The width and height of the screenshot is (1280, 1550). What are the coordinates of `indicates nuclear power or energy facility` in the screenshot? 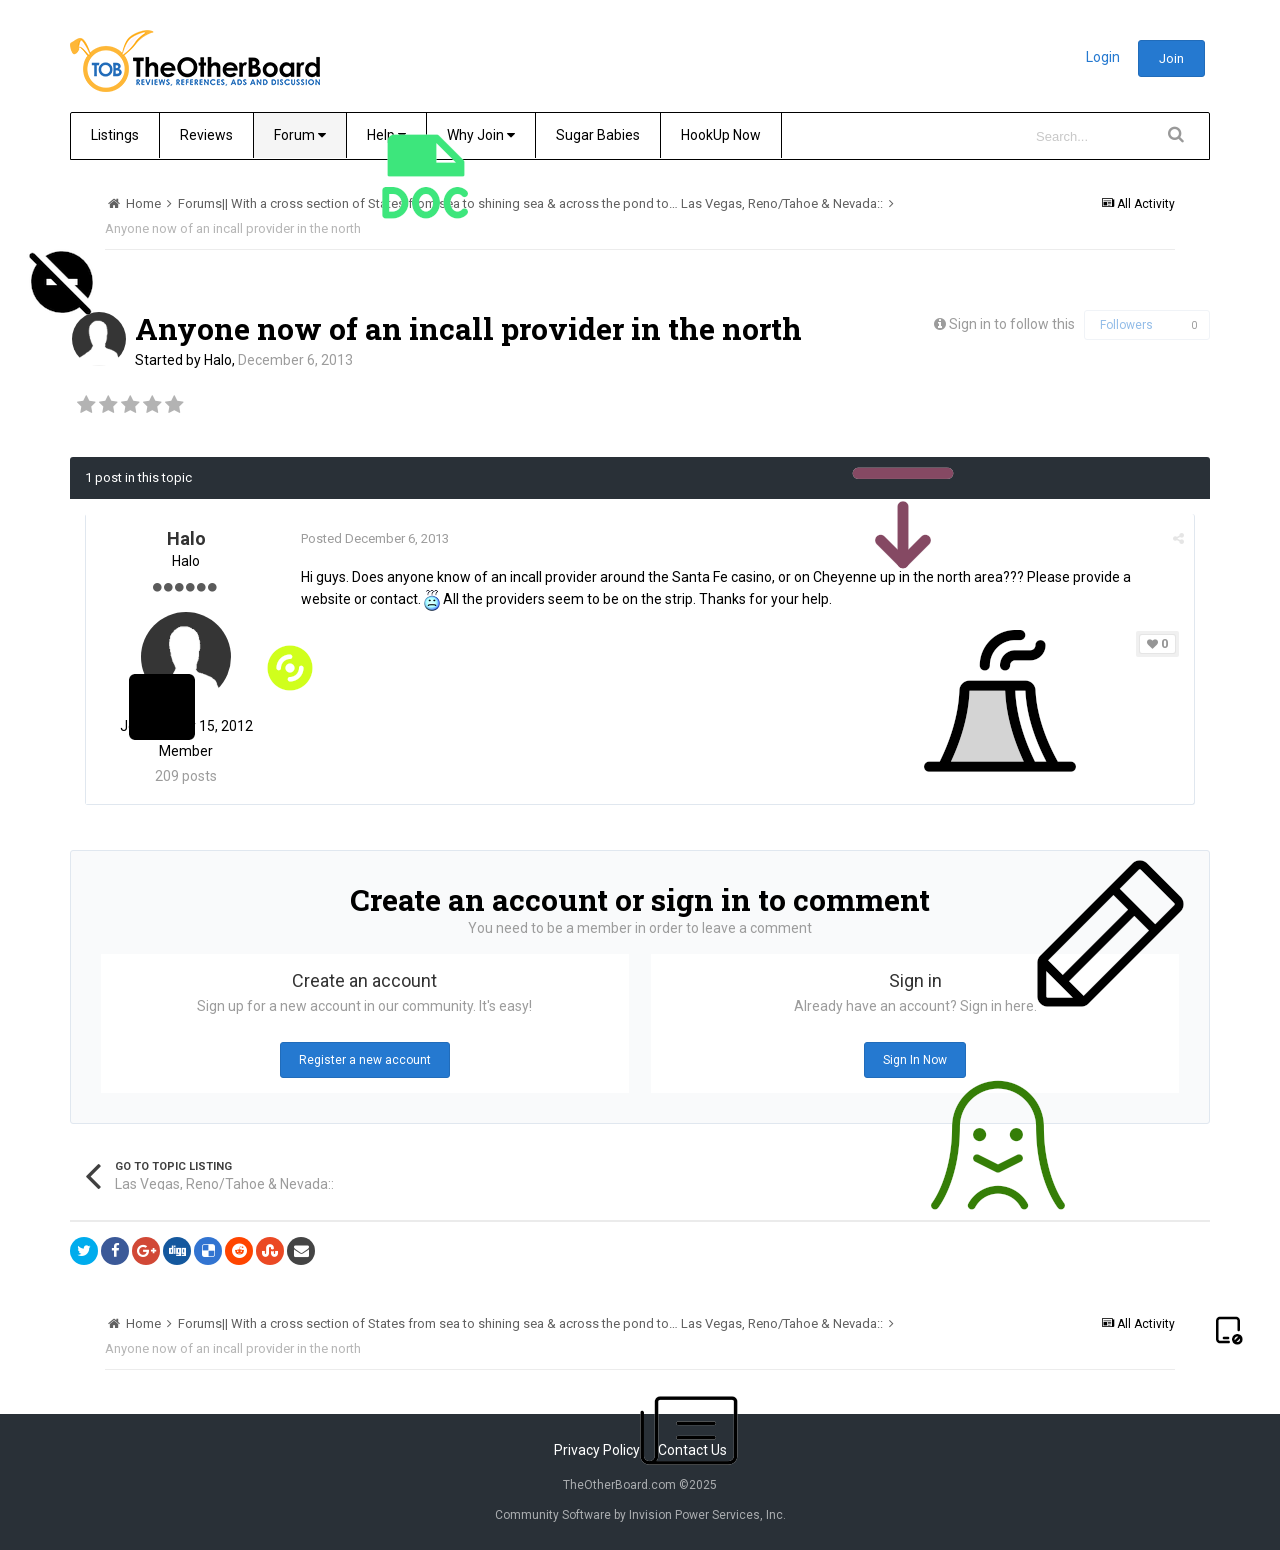 It's located at (1000, 711).